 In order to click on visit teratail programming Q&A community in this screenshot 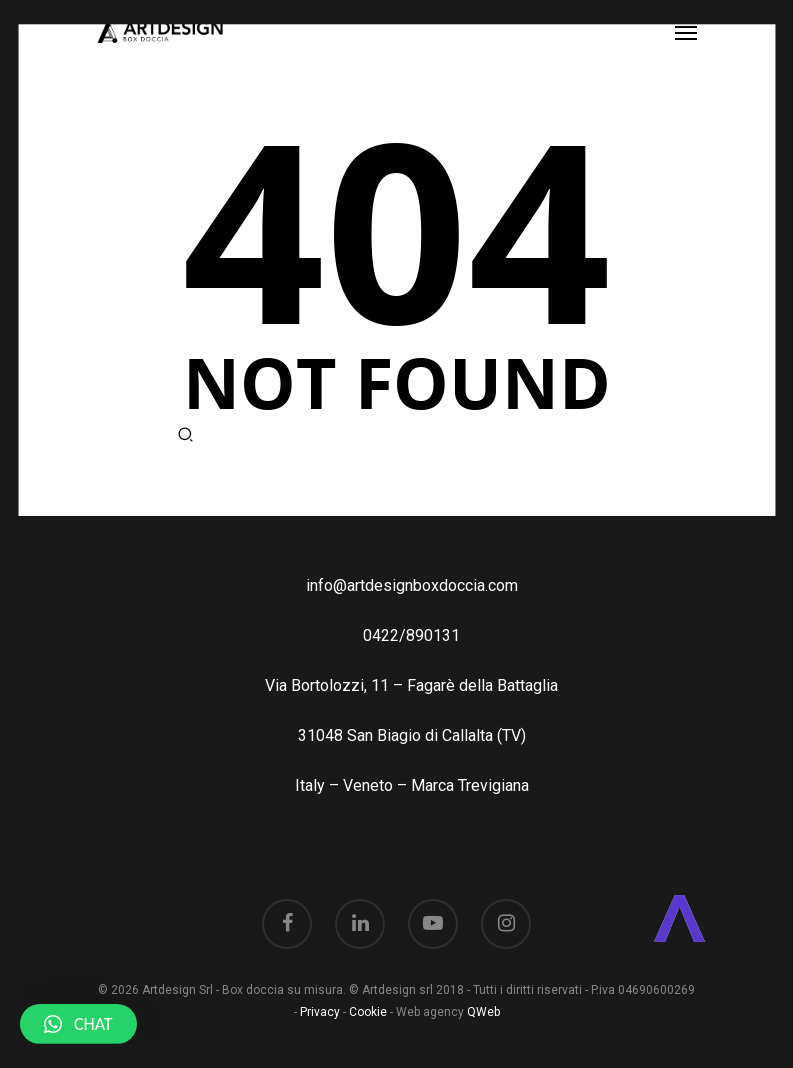, I will do `click(679, 918)`.